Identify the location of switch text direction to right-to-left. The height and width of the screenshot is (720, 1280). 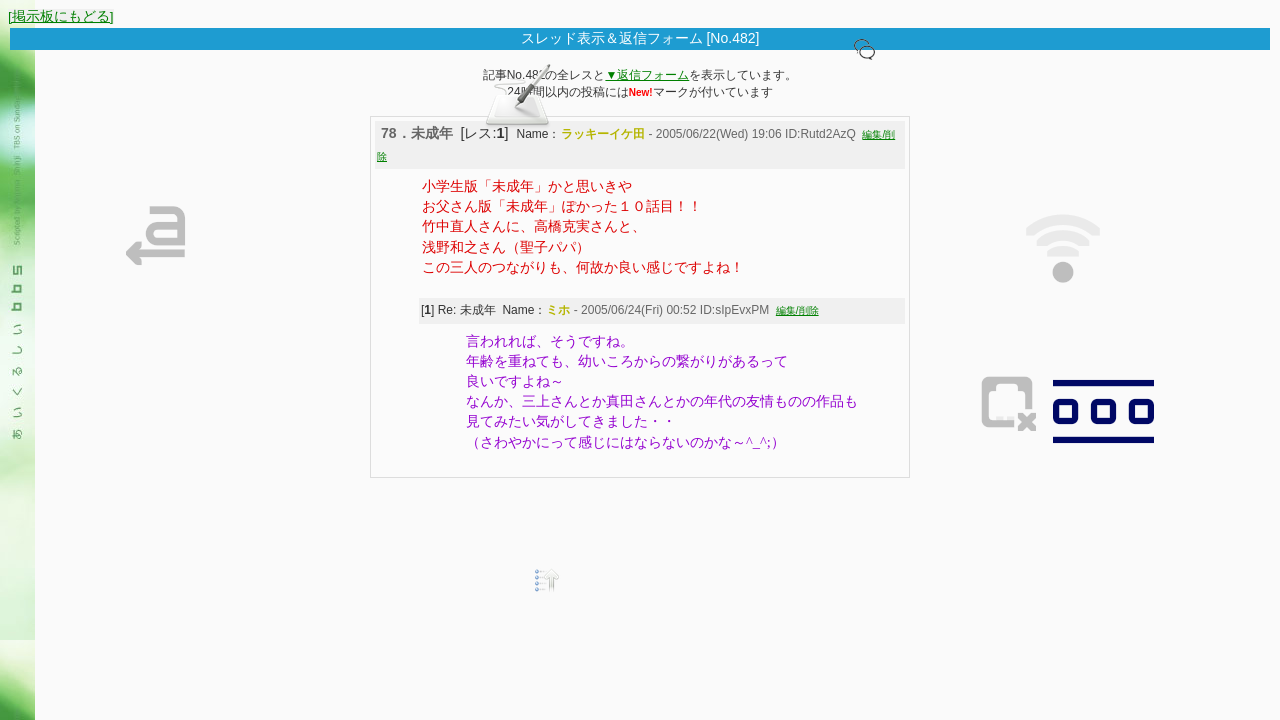
(157, 237).